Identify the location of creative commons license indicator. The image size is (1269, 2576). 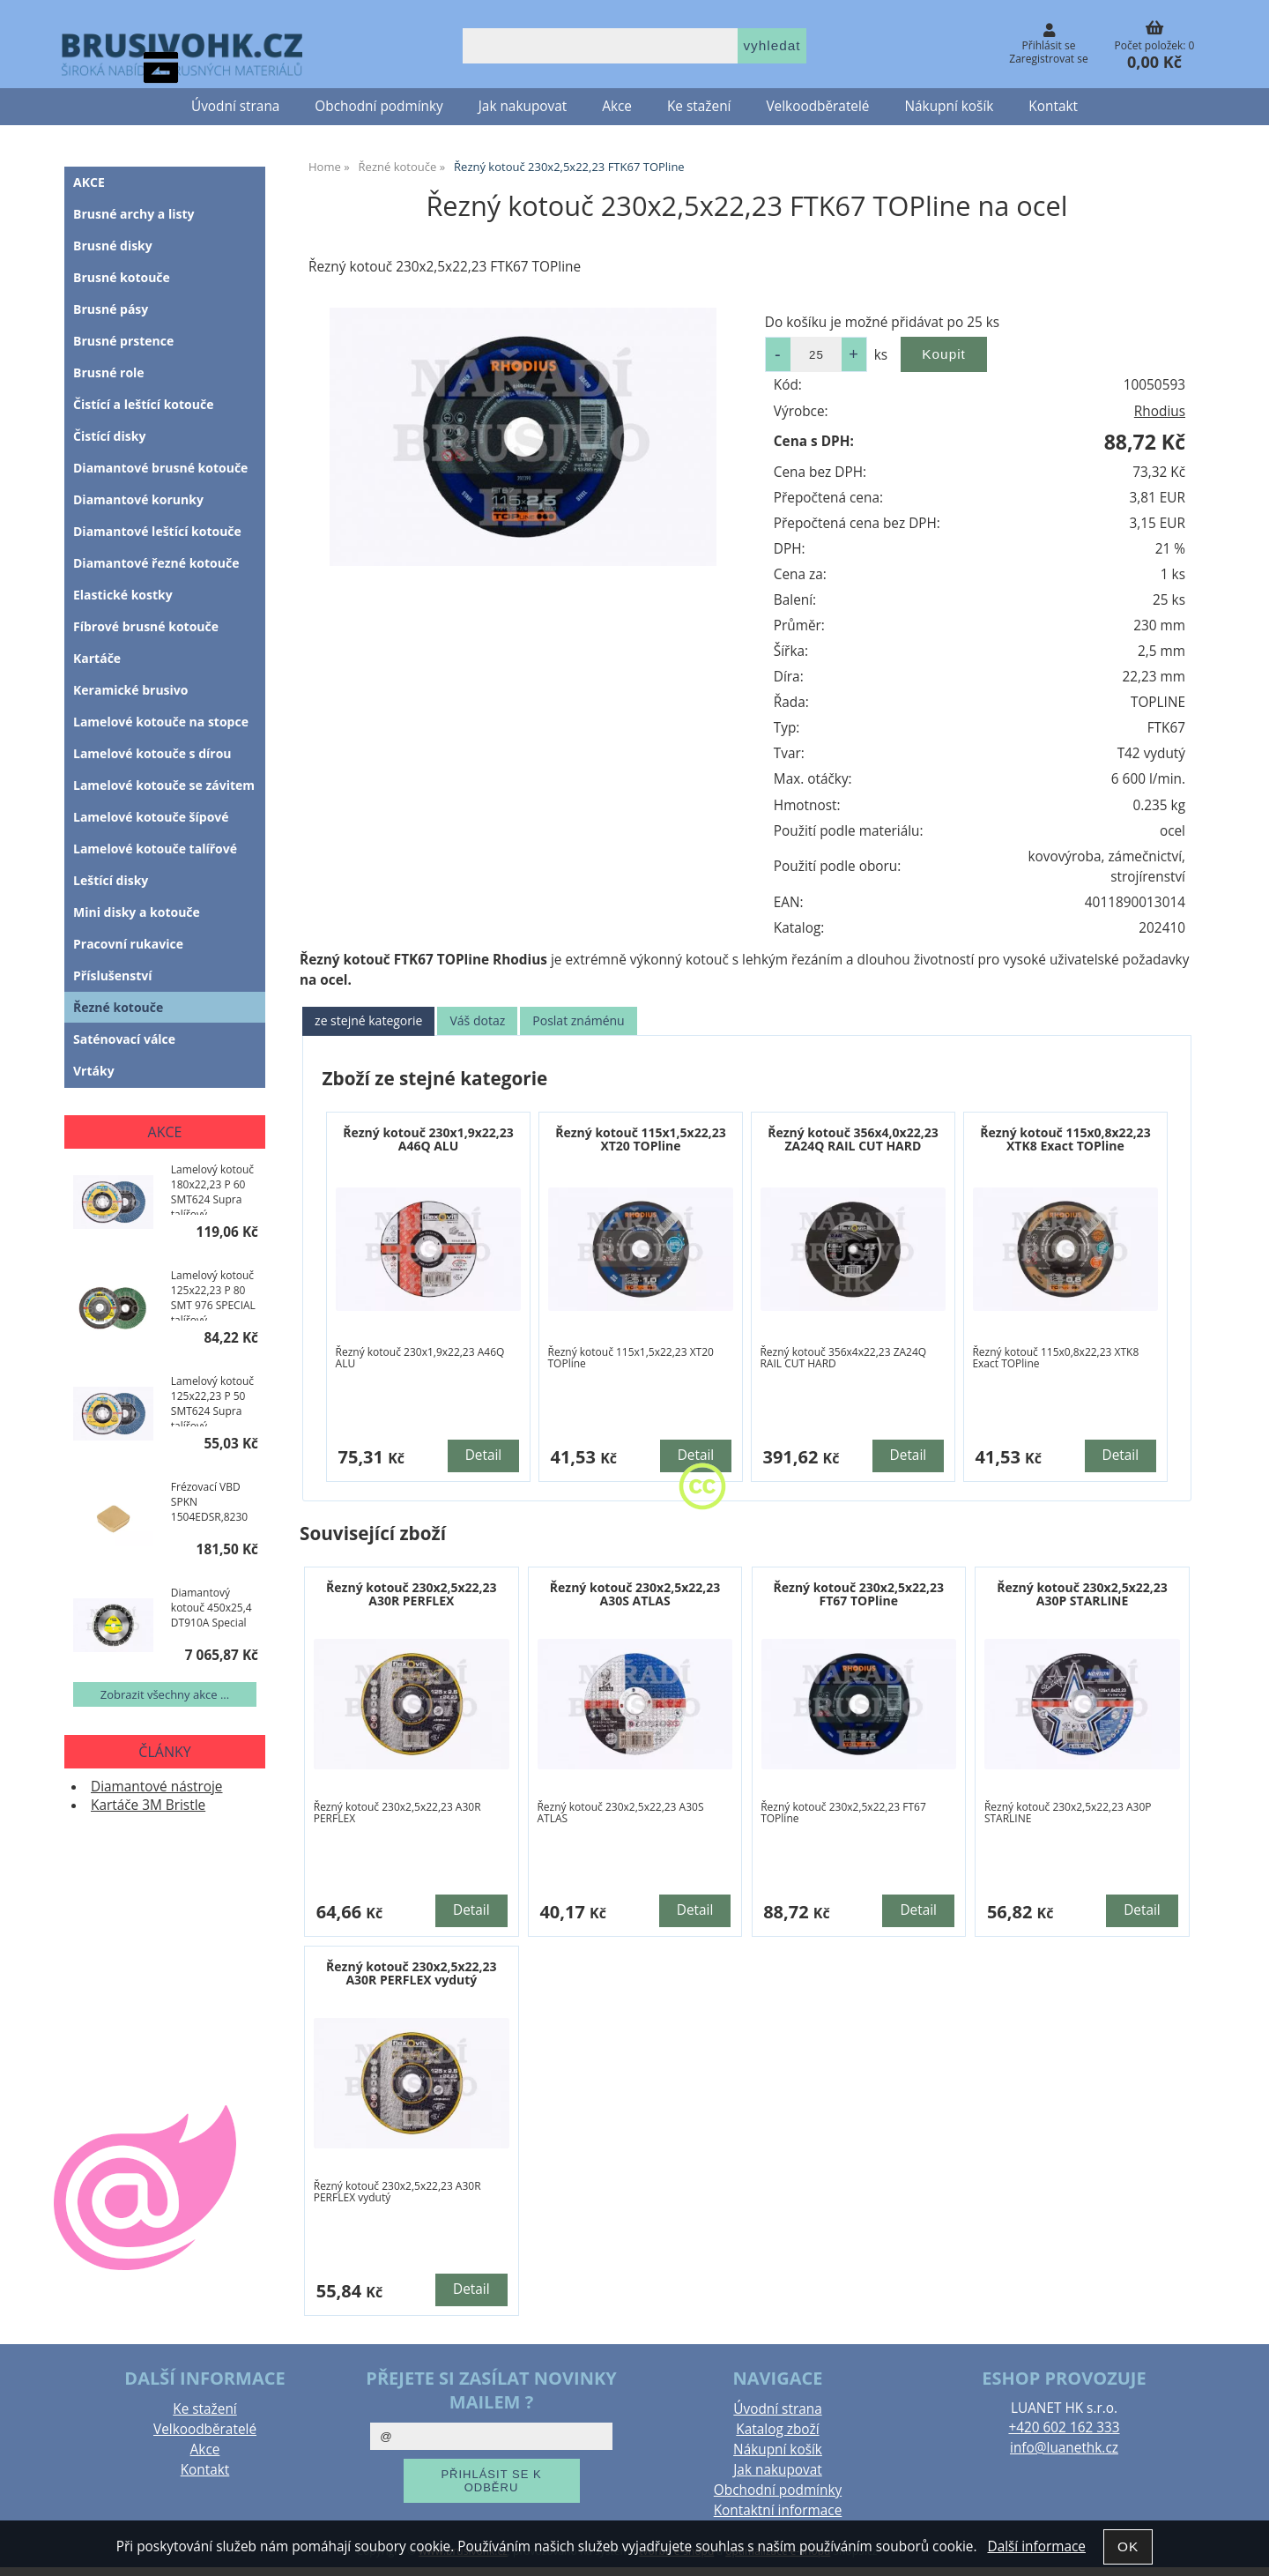
(702, 1486).